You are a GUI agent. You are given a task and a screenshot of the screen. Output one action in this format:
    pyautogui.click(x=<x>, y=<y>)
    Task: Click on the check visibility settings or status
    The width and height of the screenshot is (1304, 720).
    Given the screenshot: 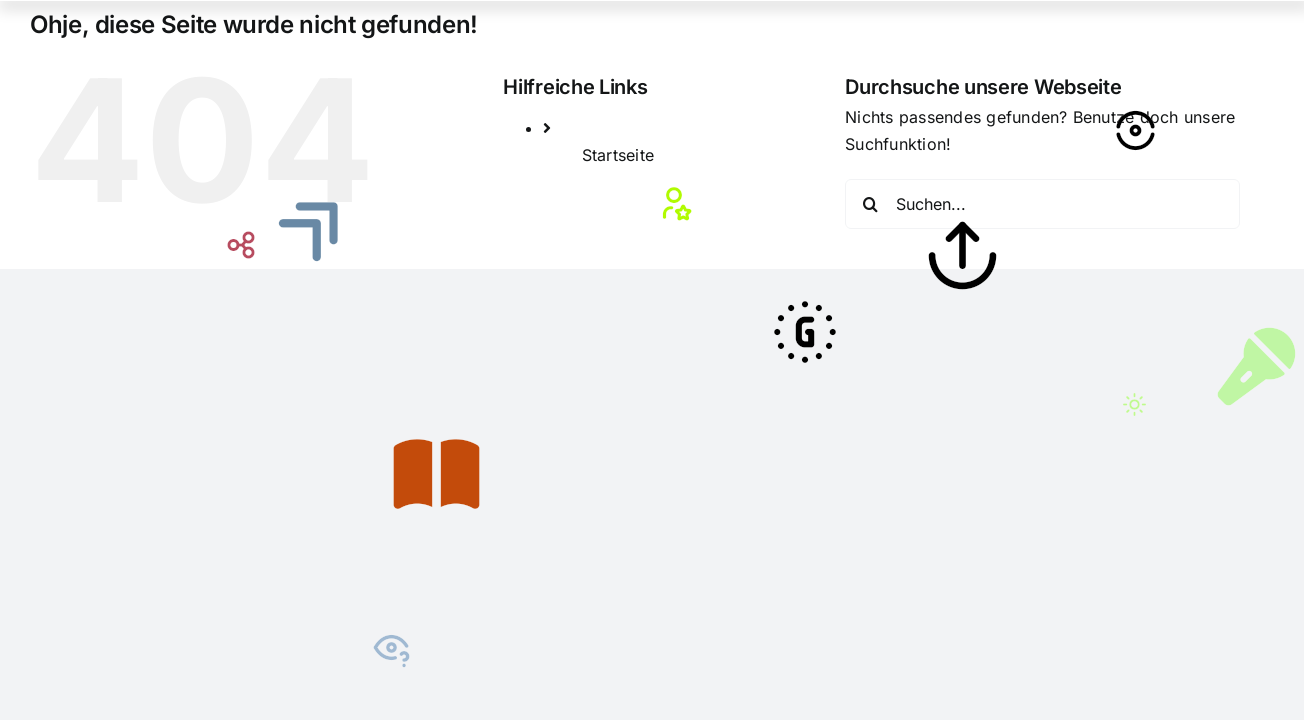 What is the action you would take?
    pyautogui.click(x=391, y=647)
    